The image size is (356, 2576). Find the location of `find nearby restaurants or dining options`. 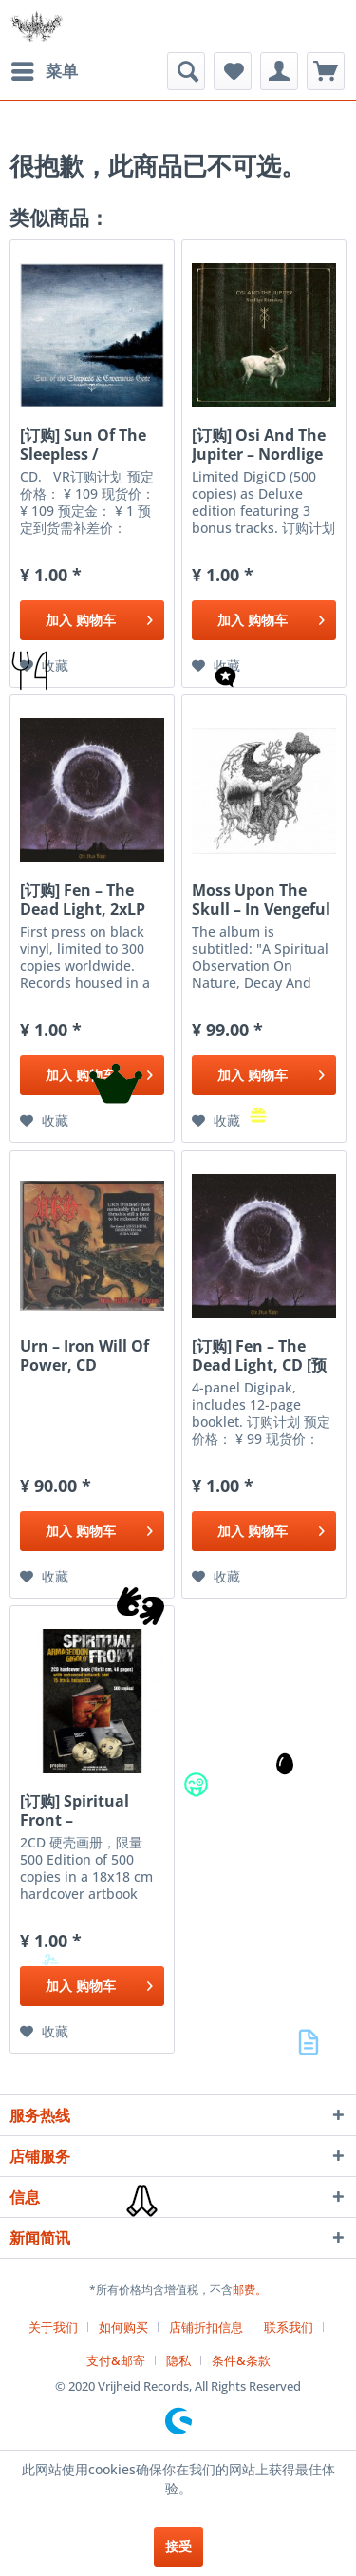

find nearby restaurants or dining options is located at coordinates (30, 670).